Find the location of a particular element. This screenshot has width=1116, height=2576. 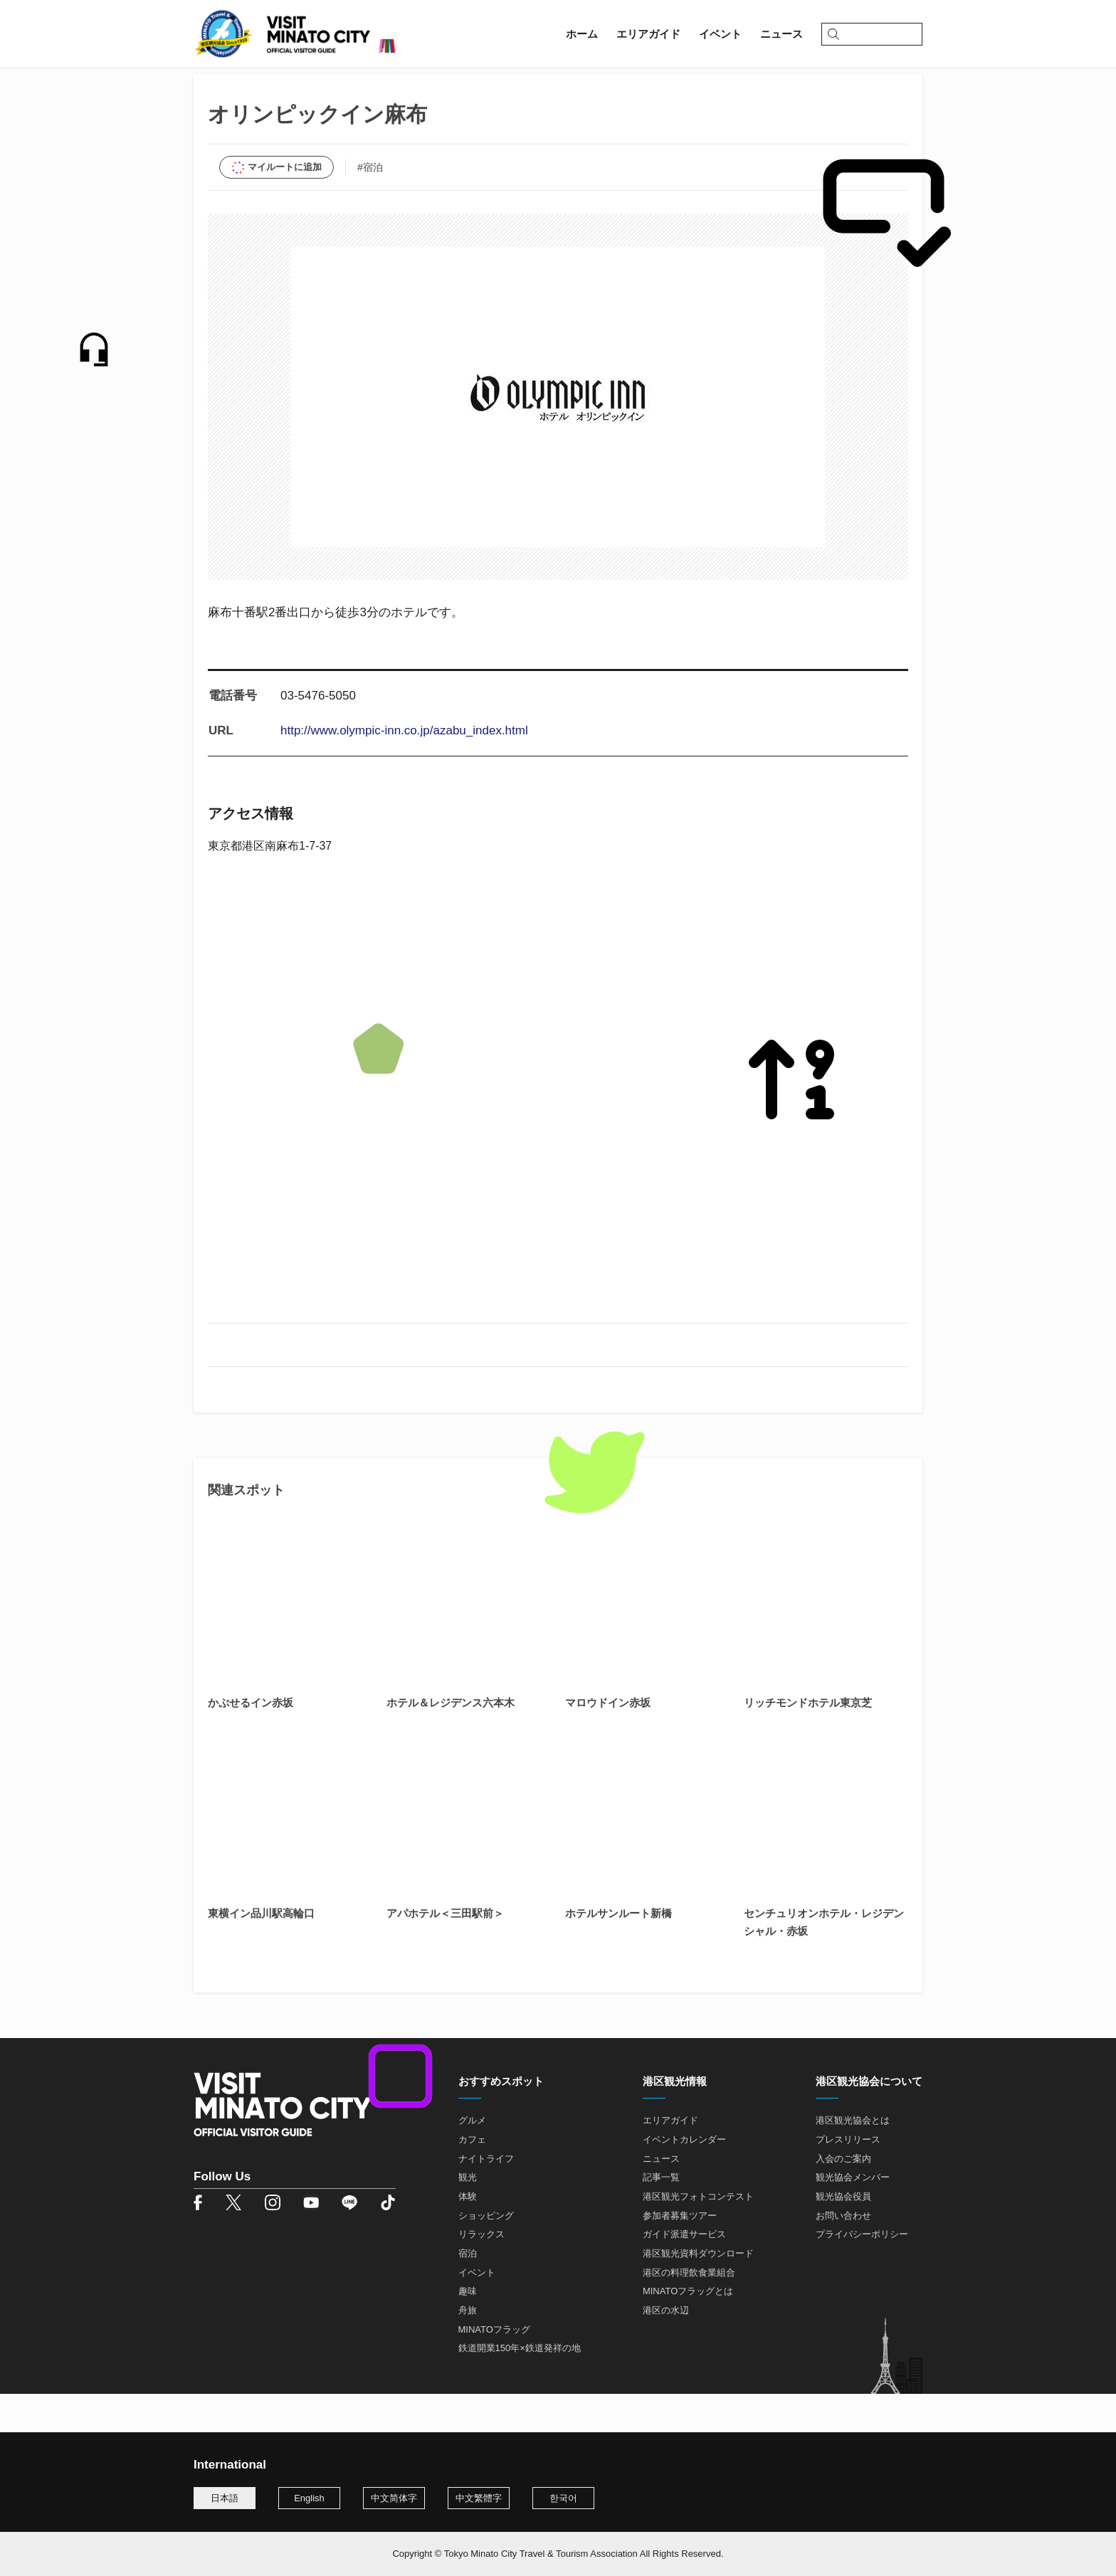

sort numbers in descending order (9 to 1) is located at coordinates (794, 1080).